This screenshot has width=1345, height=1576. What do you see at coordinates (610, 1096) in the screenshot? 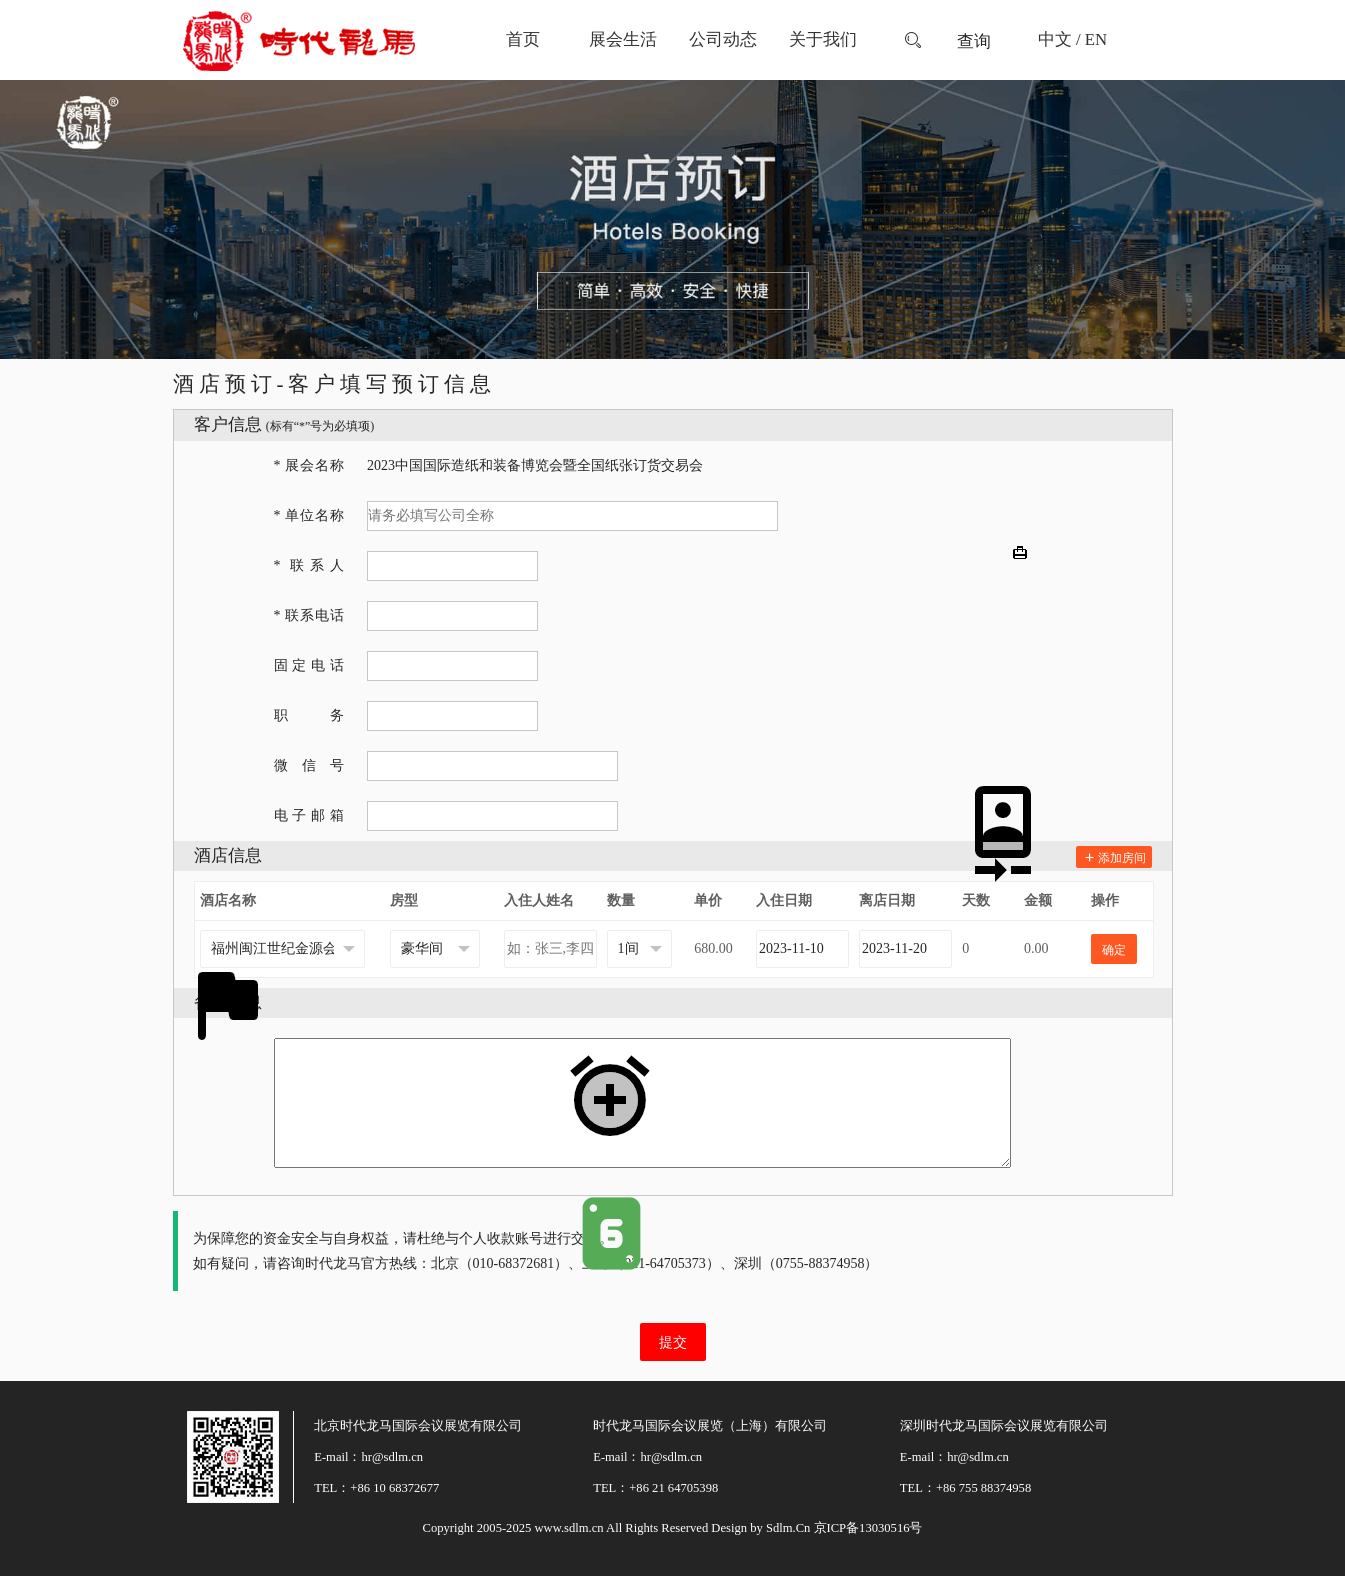
I see `add a new alarm` at bounding box center [610, 1096].